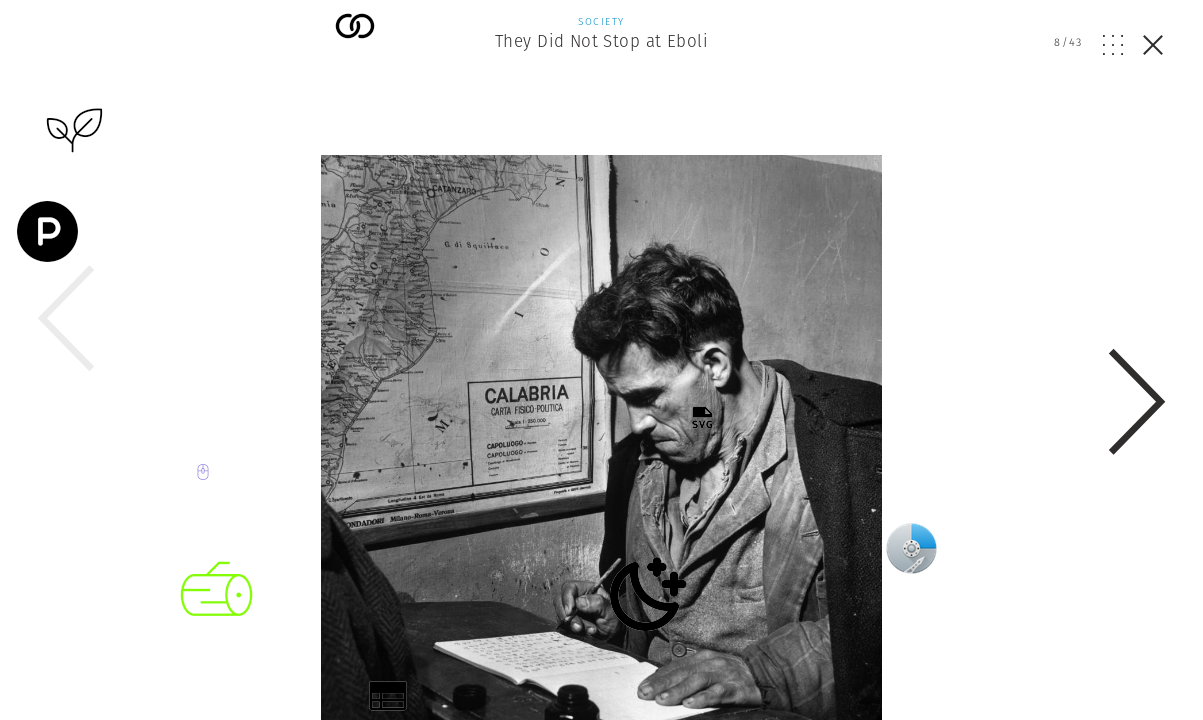 The image size is (1203, 720). I want to click on indicates parking availability or location, so click(47, 231).